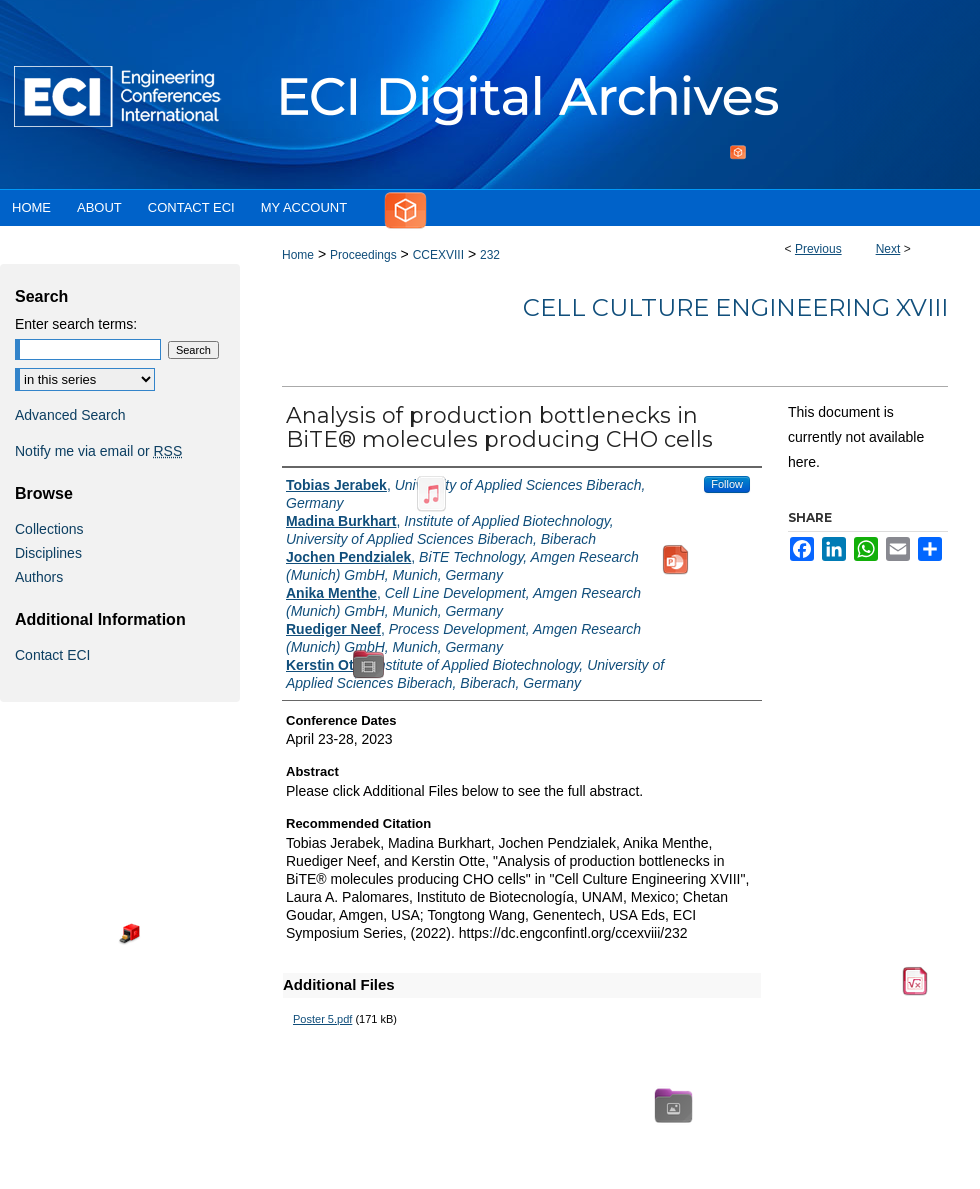 The image size is (980, 1189). I want to click on open a 3D model file, so click(738, 152).